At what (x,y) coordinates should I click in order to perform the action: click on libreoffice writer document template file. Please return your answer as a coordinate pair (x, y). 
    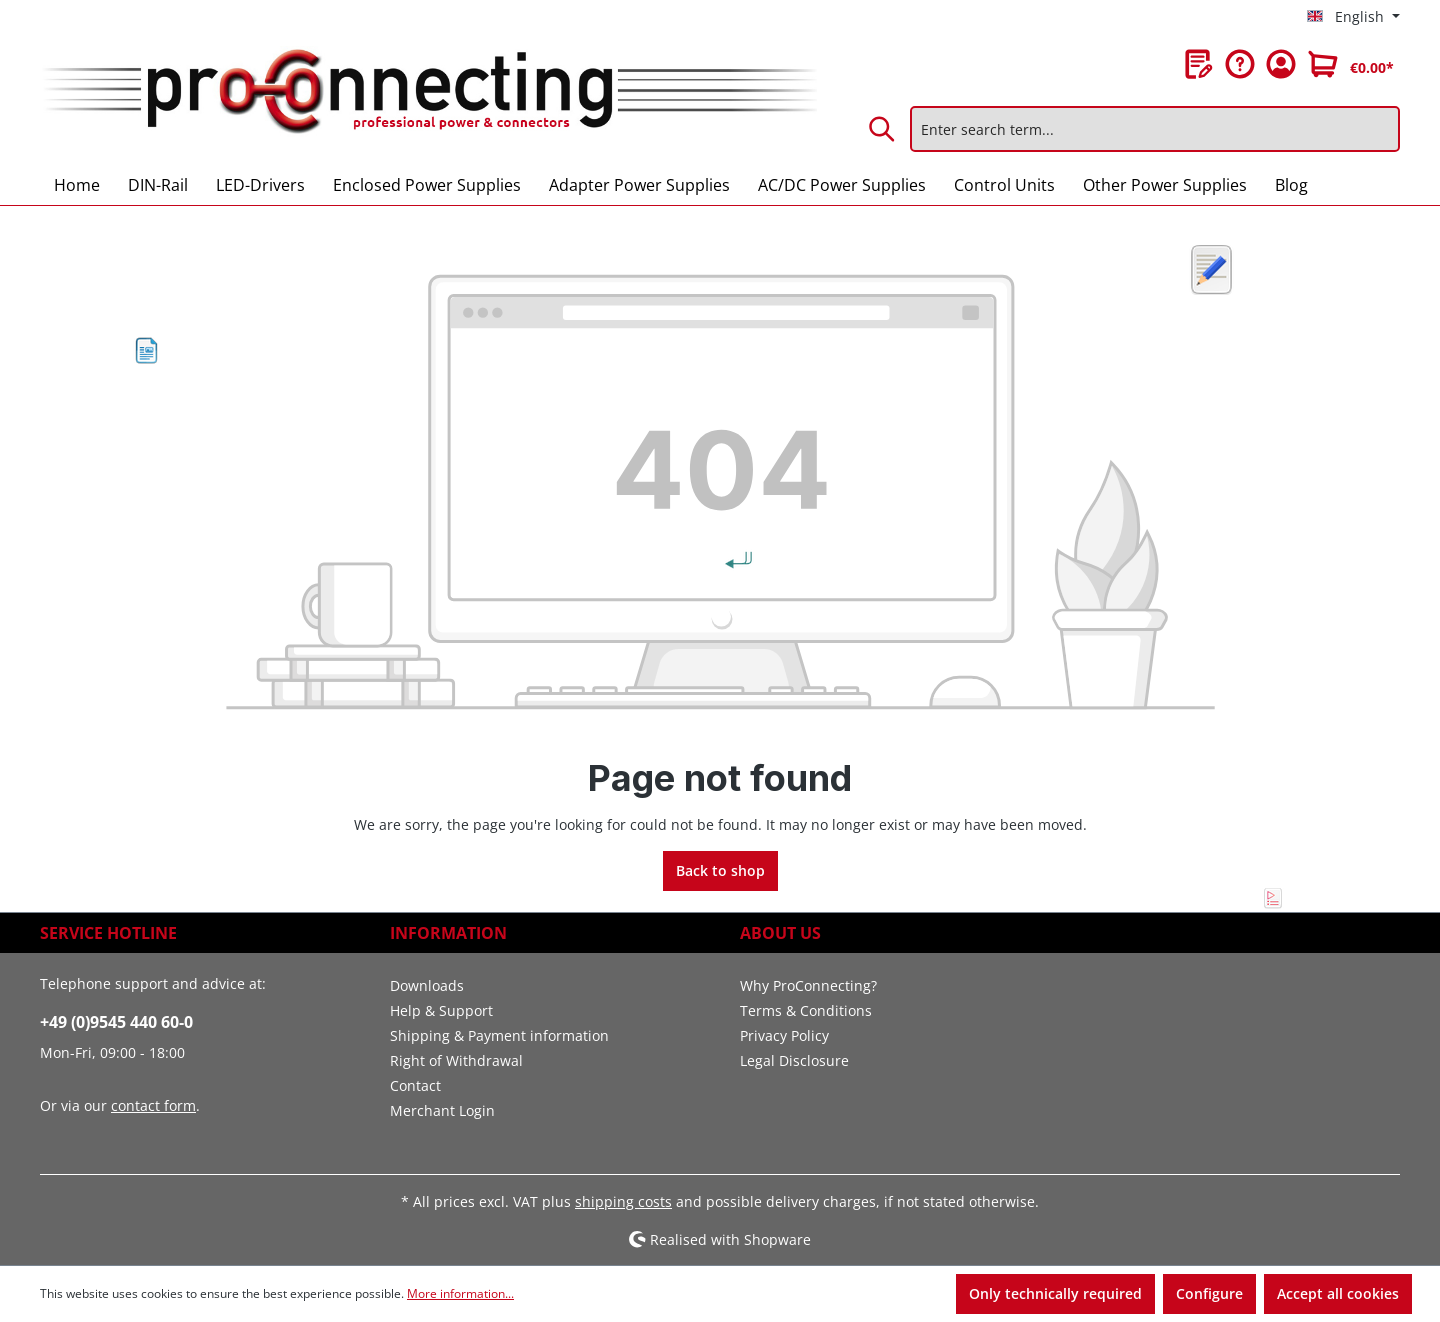
    Looking at the image, I should click on (146, 350).